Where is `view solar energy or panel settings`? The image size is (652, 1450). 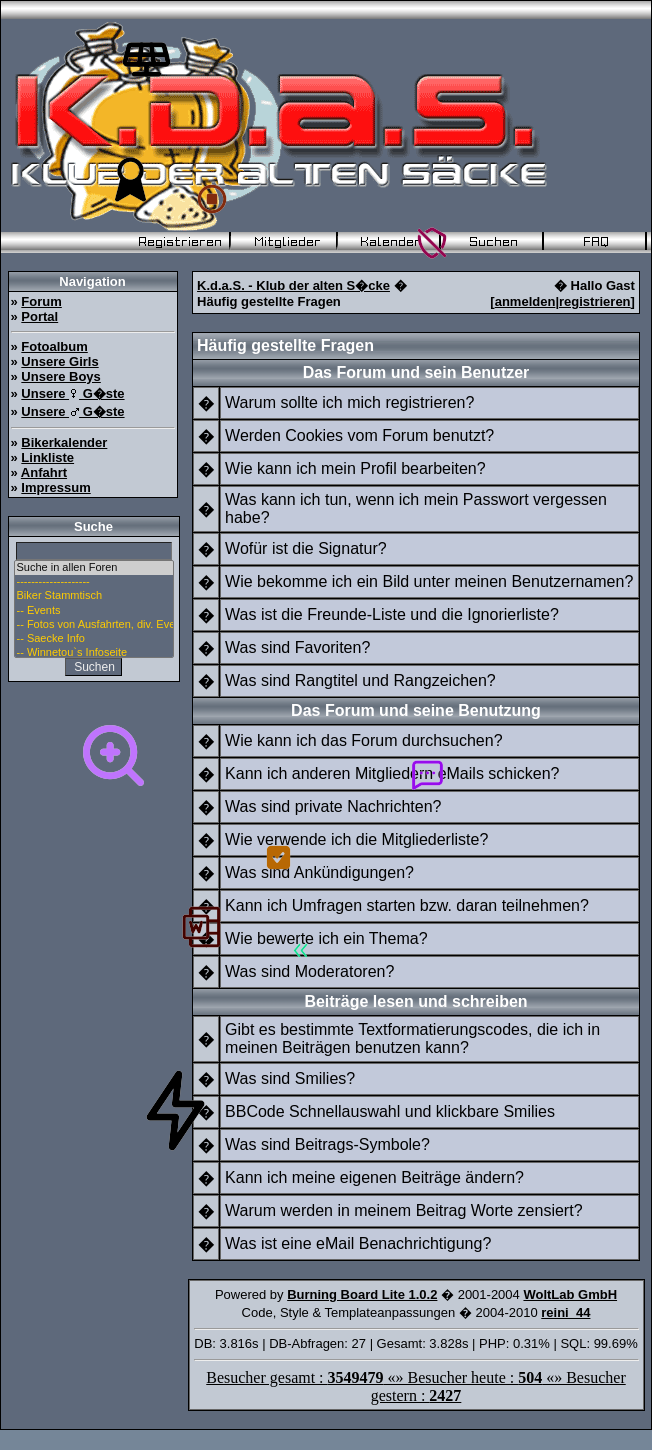
view solar energy or panel settings is located at coordinates (146, 59).